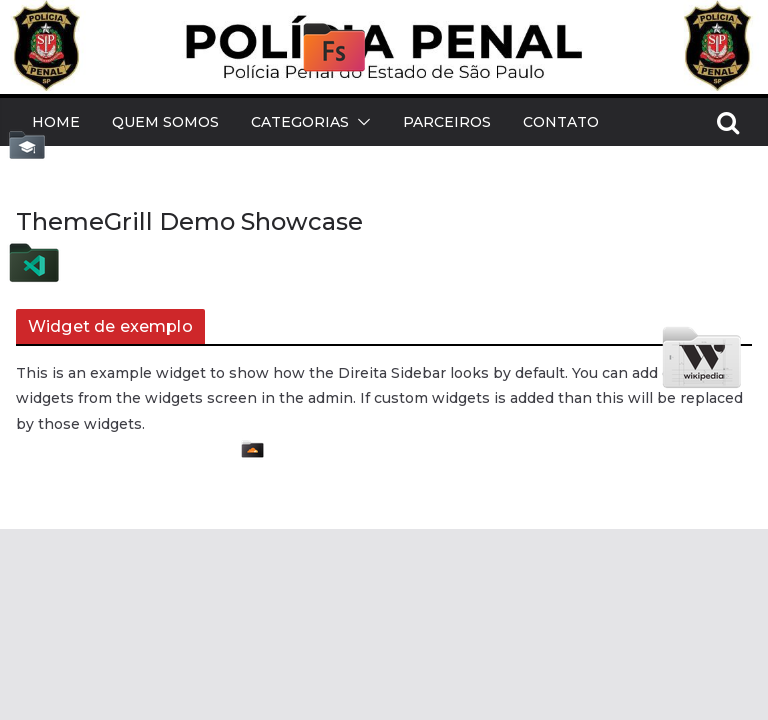  Describe the element at coordinates (334, 49) in the screenshot. I see `open adobe fuse project folder` at that location.